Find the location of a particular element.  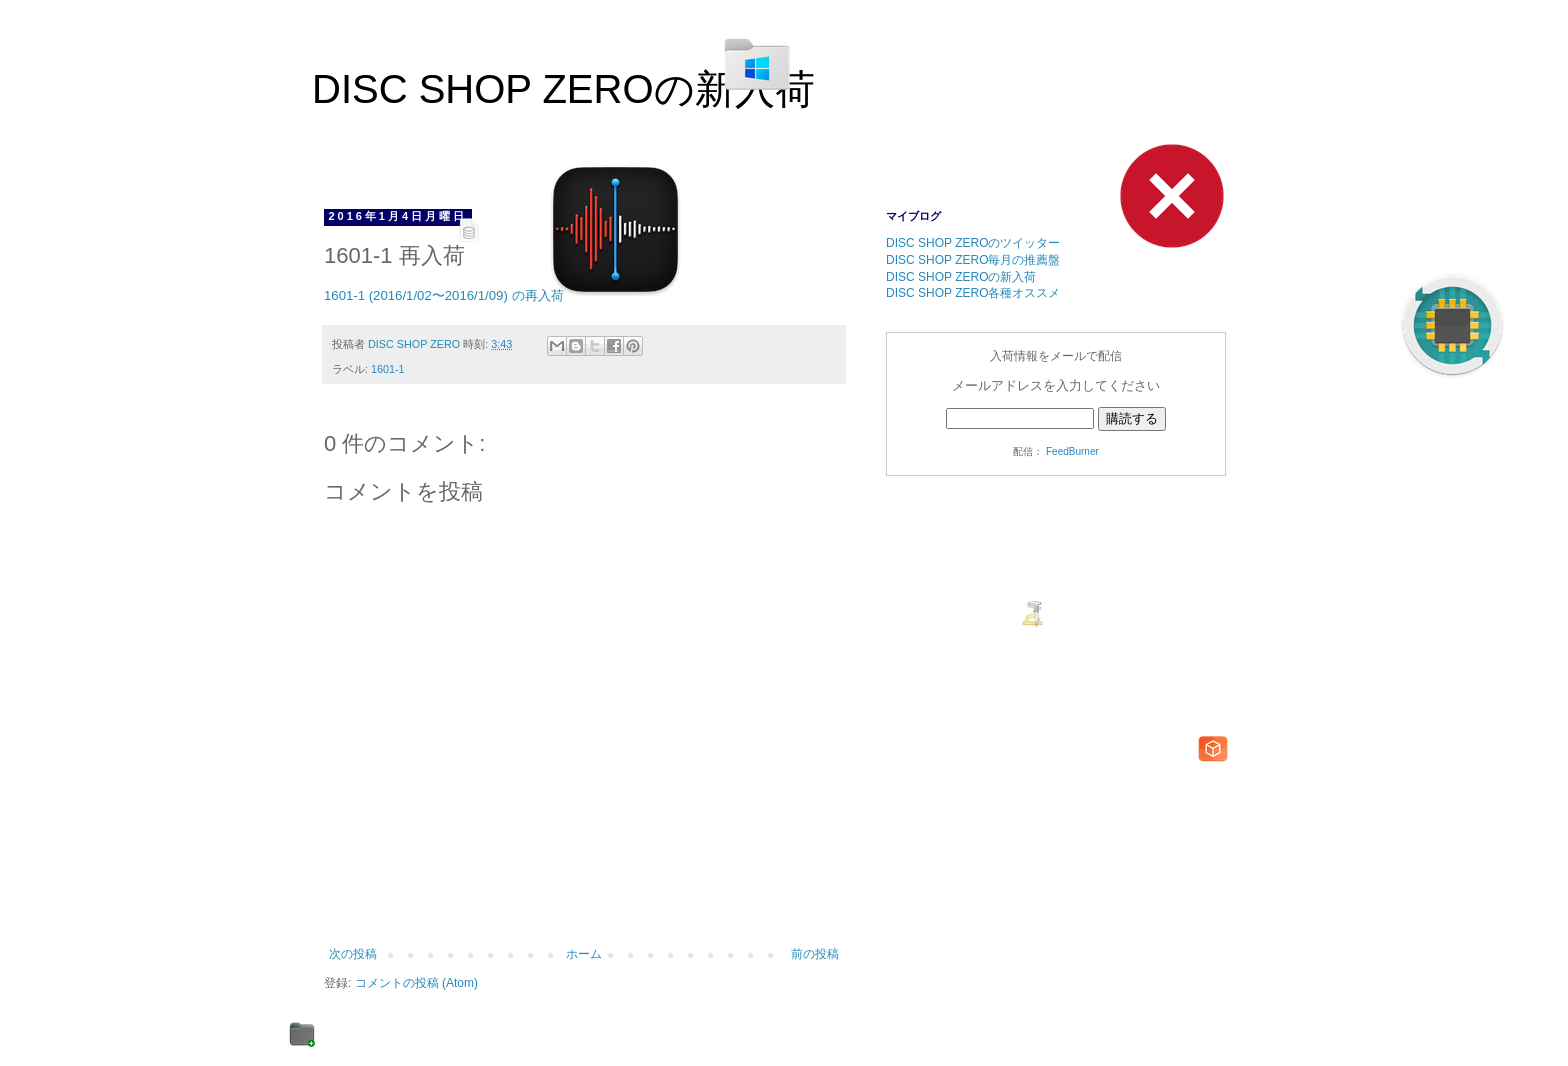

sql database file is located at coordinates (469, 230).